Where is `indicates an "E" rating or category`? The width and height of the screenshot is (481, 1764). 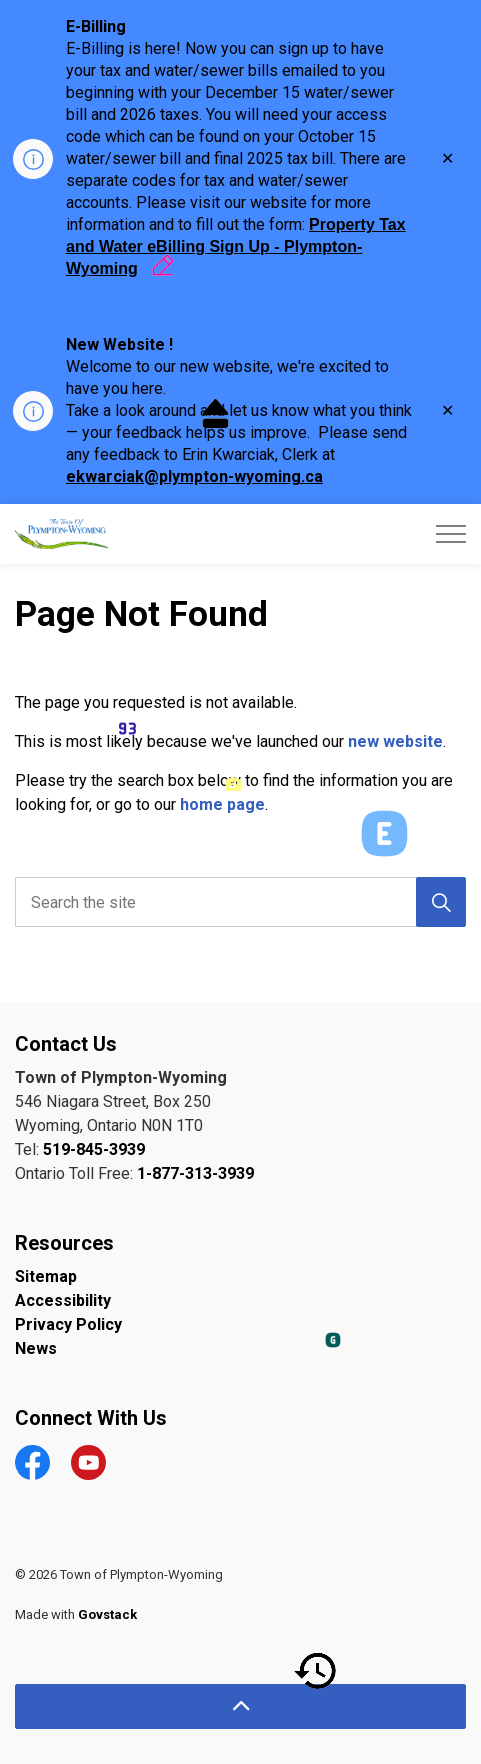
indicates an "E" rating or category is located at coordinates (384, 833).